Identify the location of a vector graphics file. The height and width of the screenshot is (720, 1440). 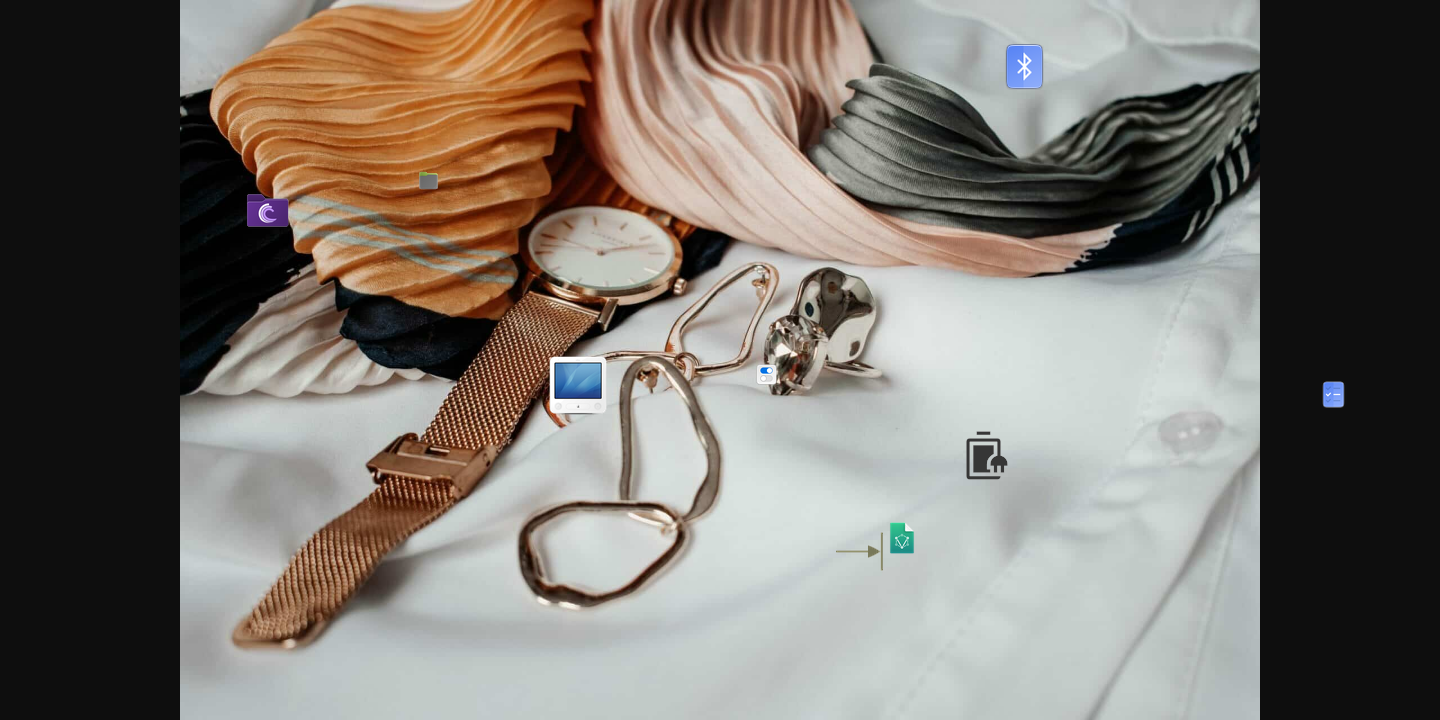
(902, 538).